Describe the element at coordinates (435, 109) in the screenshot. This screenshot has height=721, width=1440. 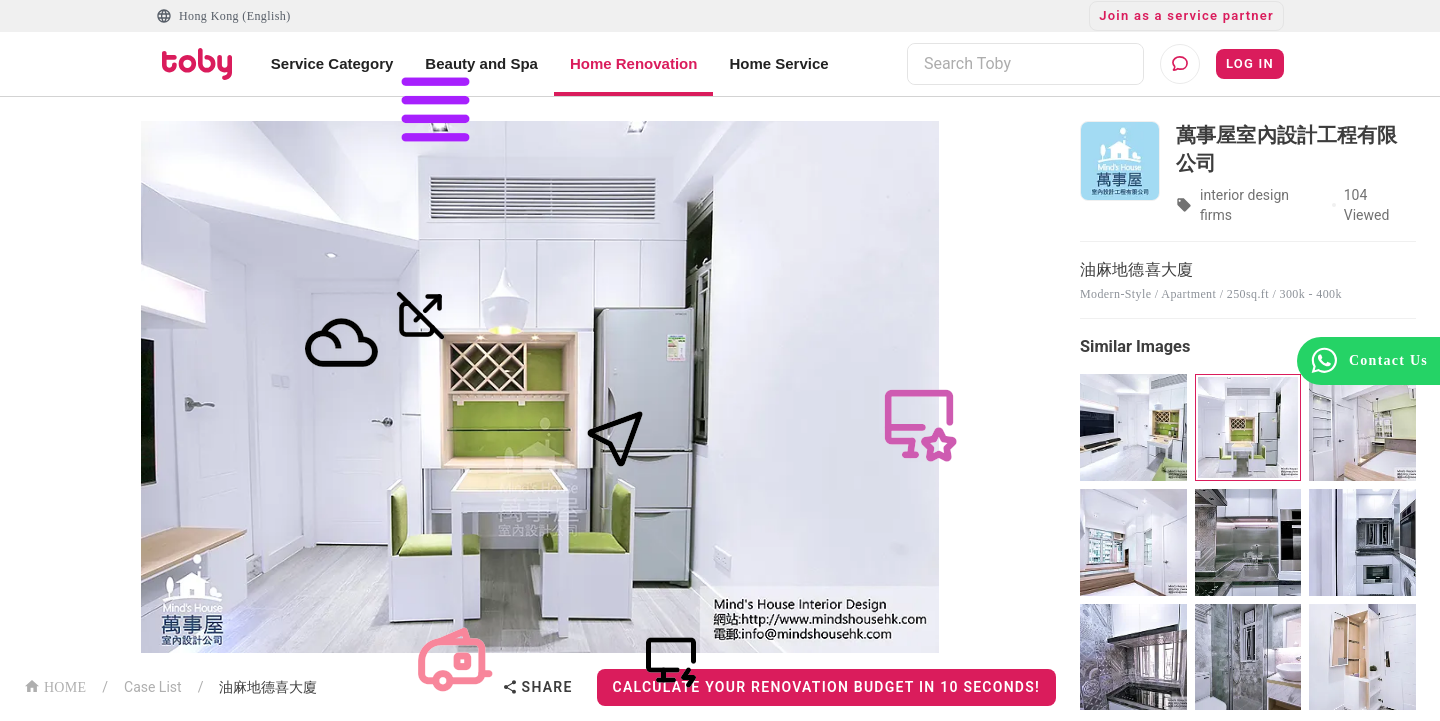
I see `open navigation menu` at that location.